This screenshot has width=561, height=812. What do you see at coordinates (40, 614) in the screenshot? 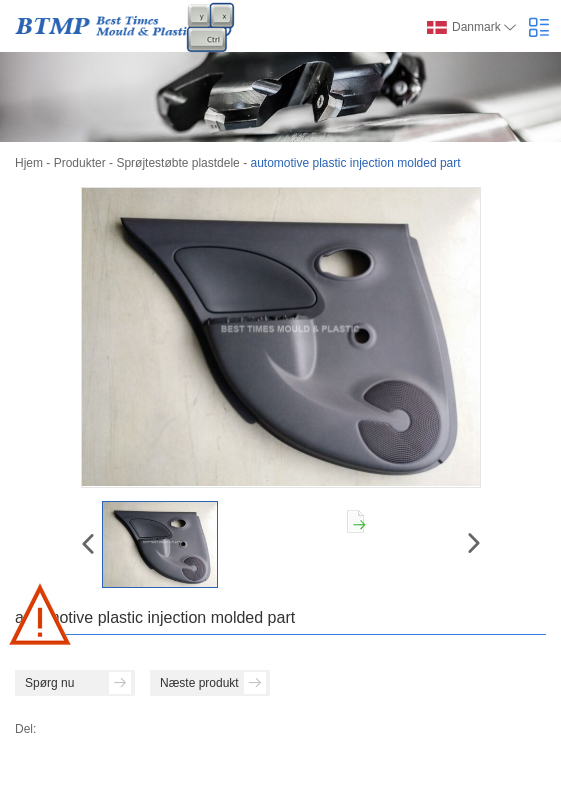
I see `indicates a sync warning or issue with OneDrive` at bounding box center [40, 614].